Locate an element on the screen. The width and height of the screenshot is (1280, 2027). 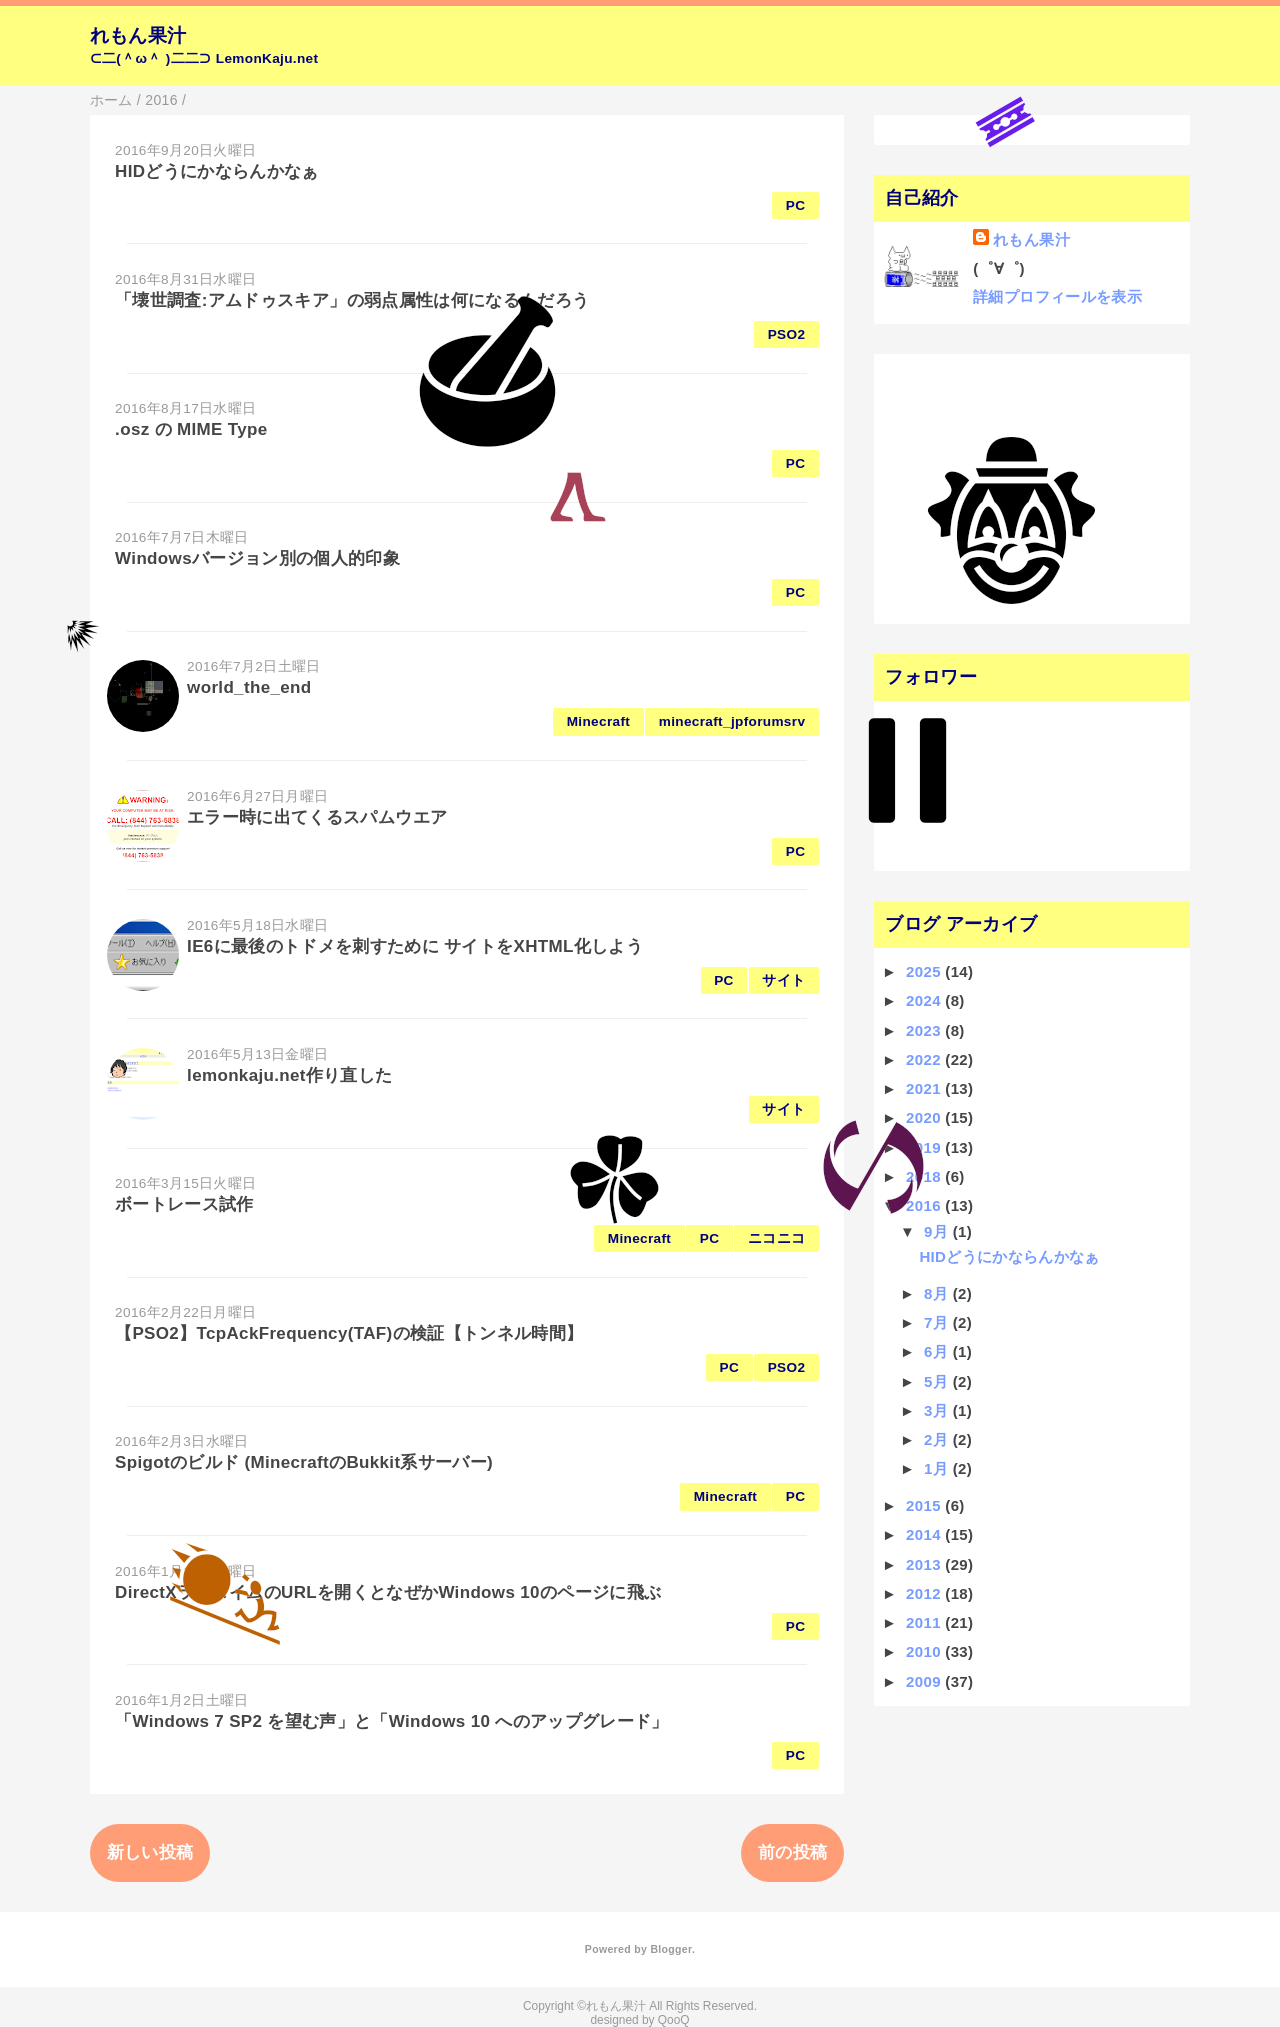
indicates Irish or St. Patrick's Day themed content is located at coordinates (614, 1179).